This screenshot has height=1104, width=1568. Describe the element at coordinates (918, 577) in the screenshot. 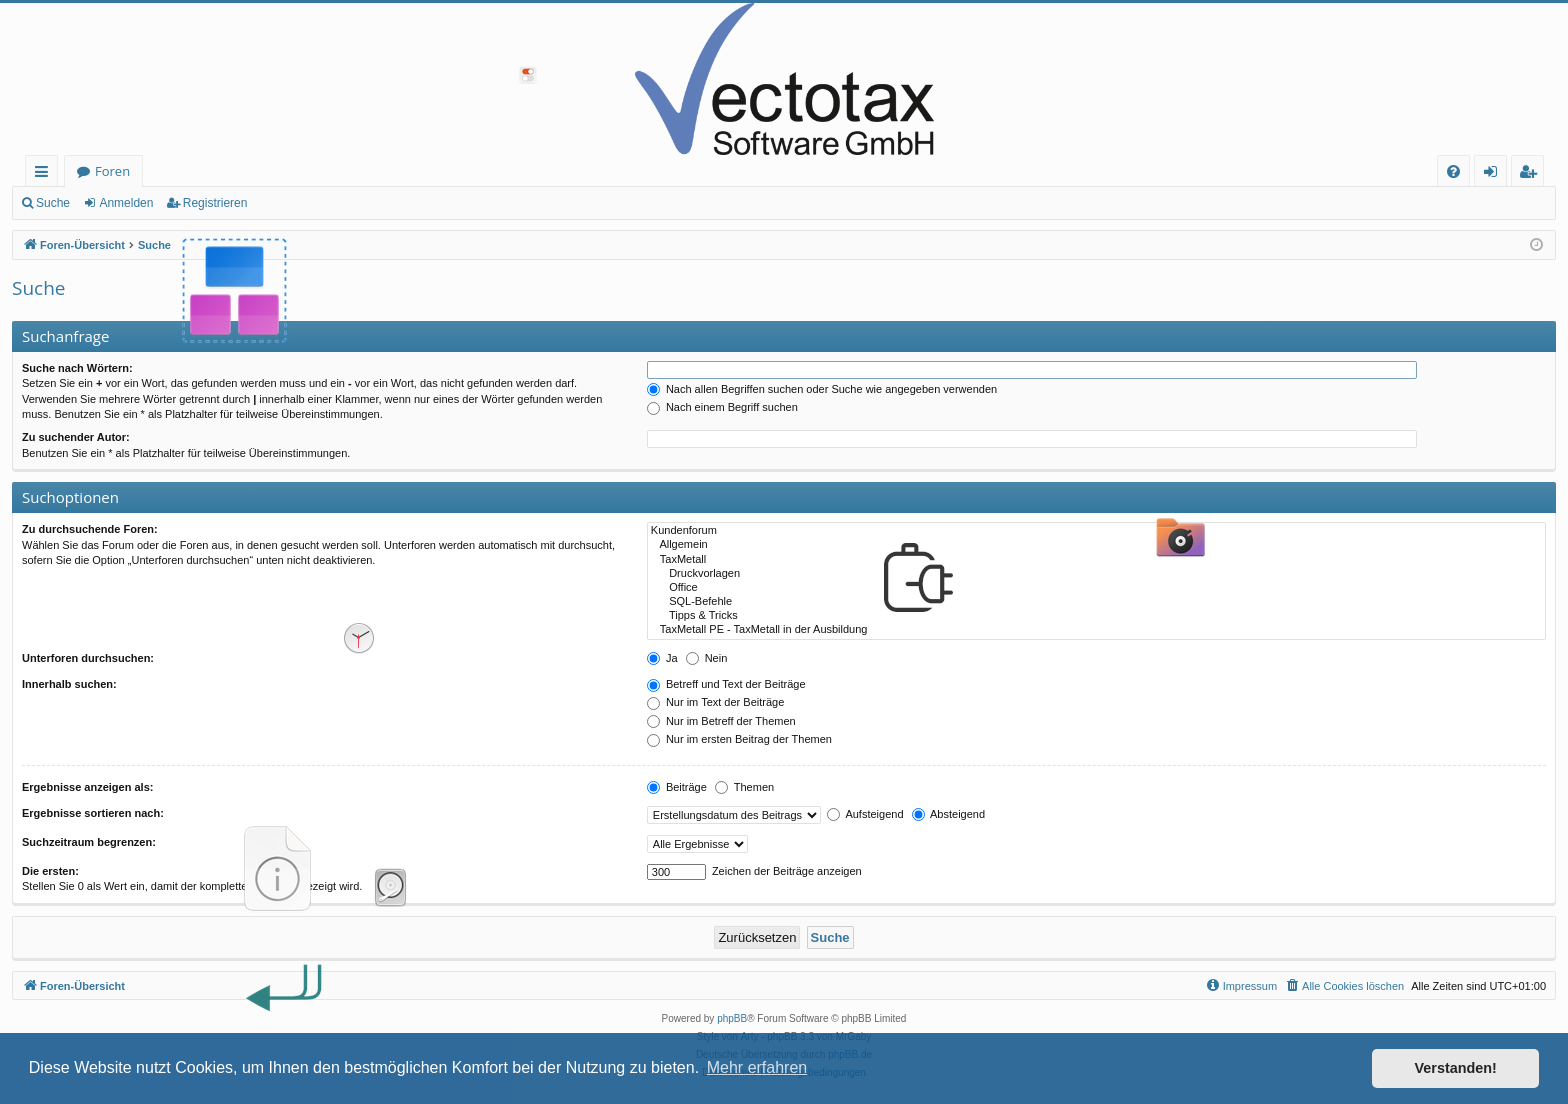

I see `access power and battery settings` at that location.